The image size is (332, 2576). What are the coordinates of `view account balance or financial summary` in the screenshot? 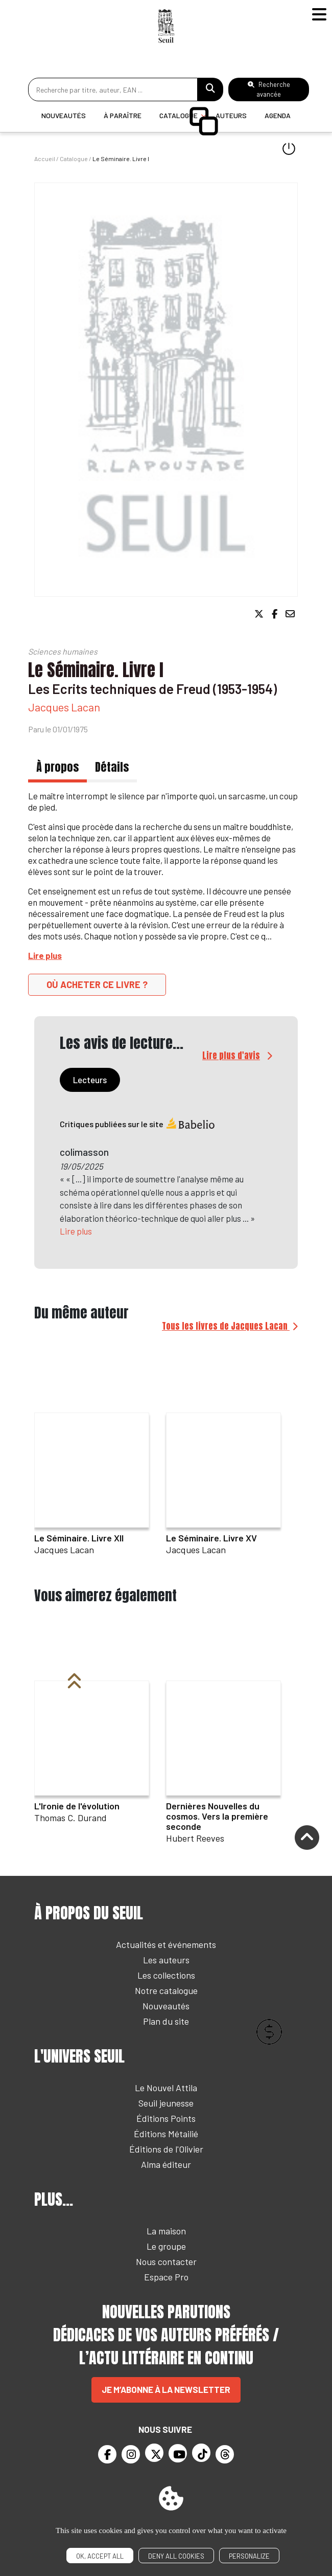 It's located at (269, 2032).